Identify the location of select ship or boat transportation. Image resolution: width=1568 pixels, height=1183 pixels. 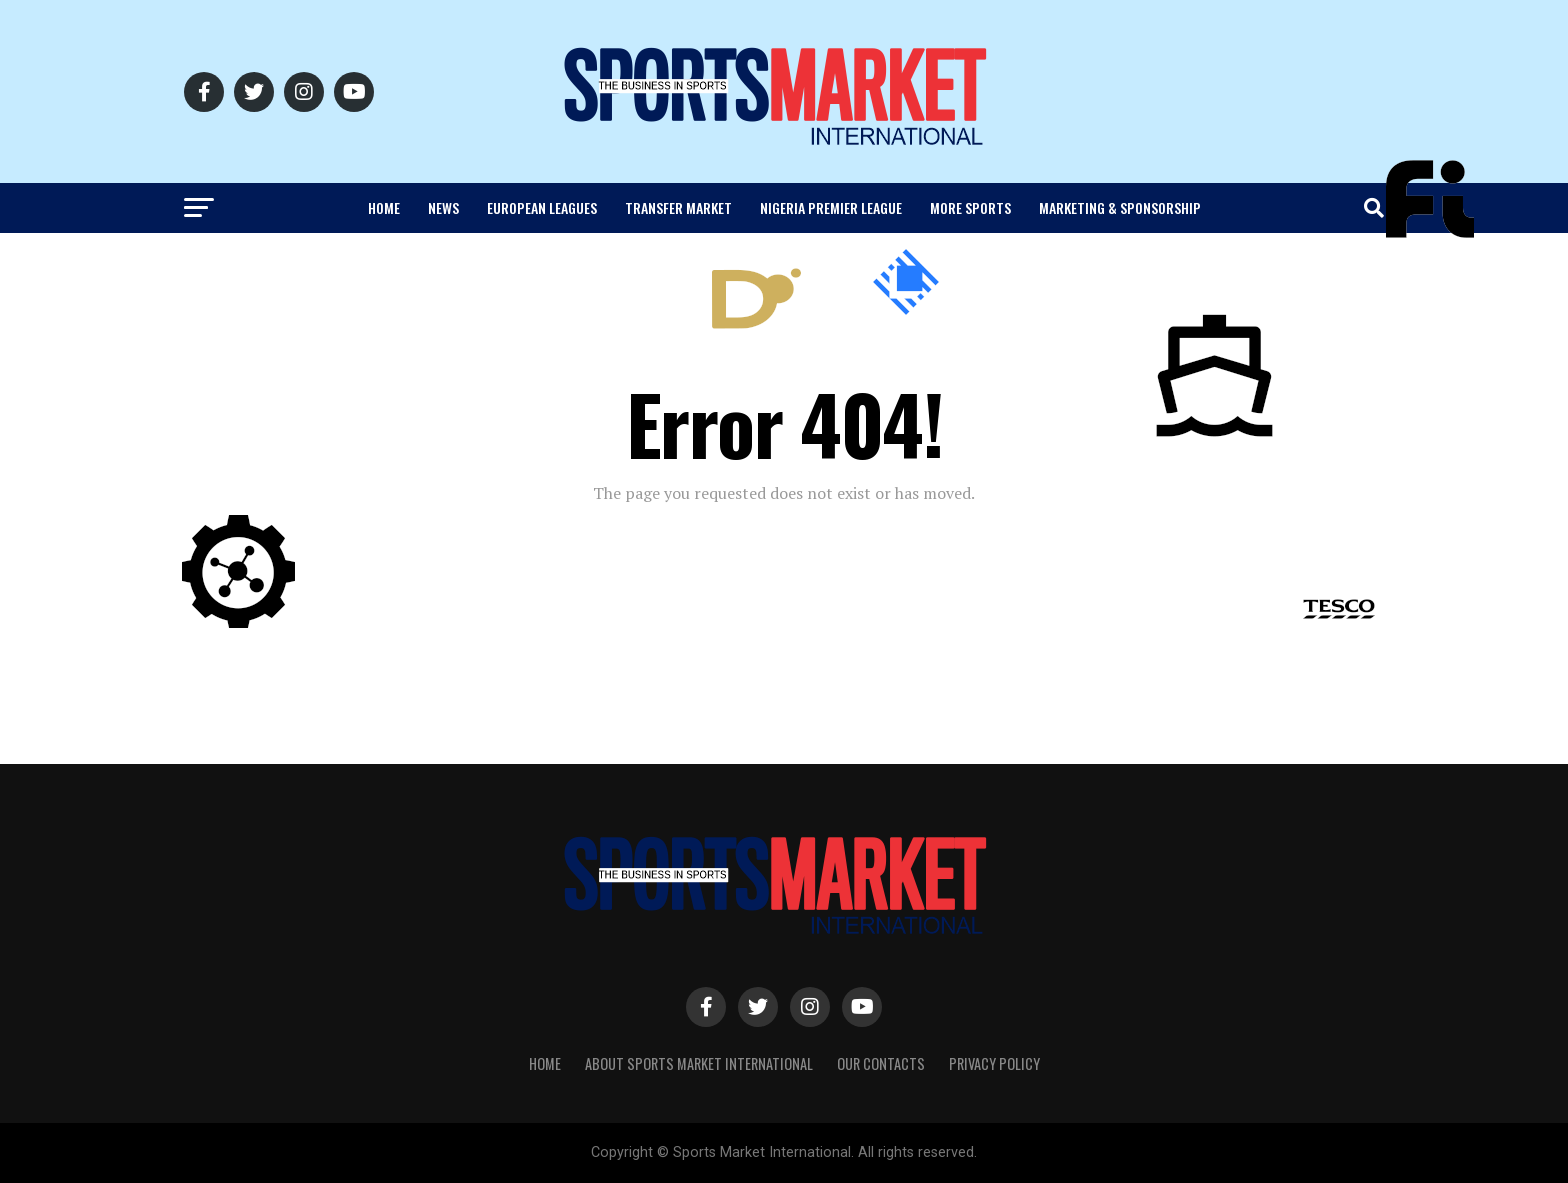
(1214, 378).